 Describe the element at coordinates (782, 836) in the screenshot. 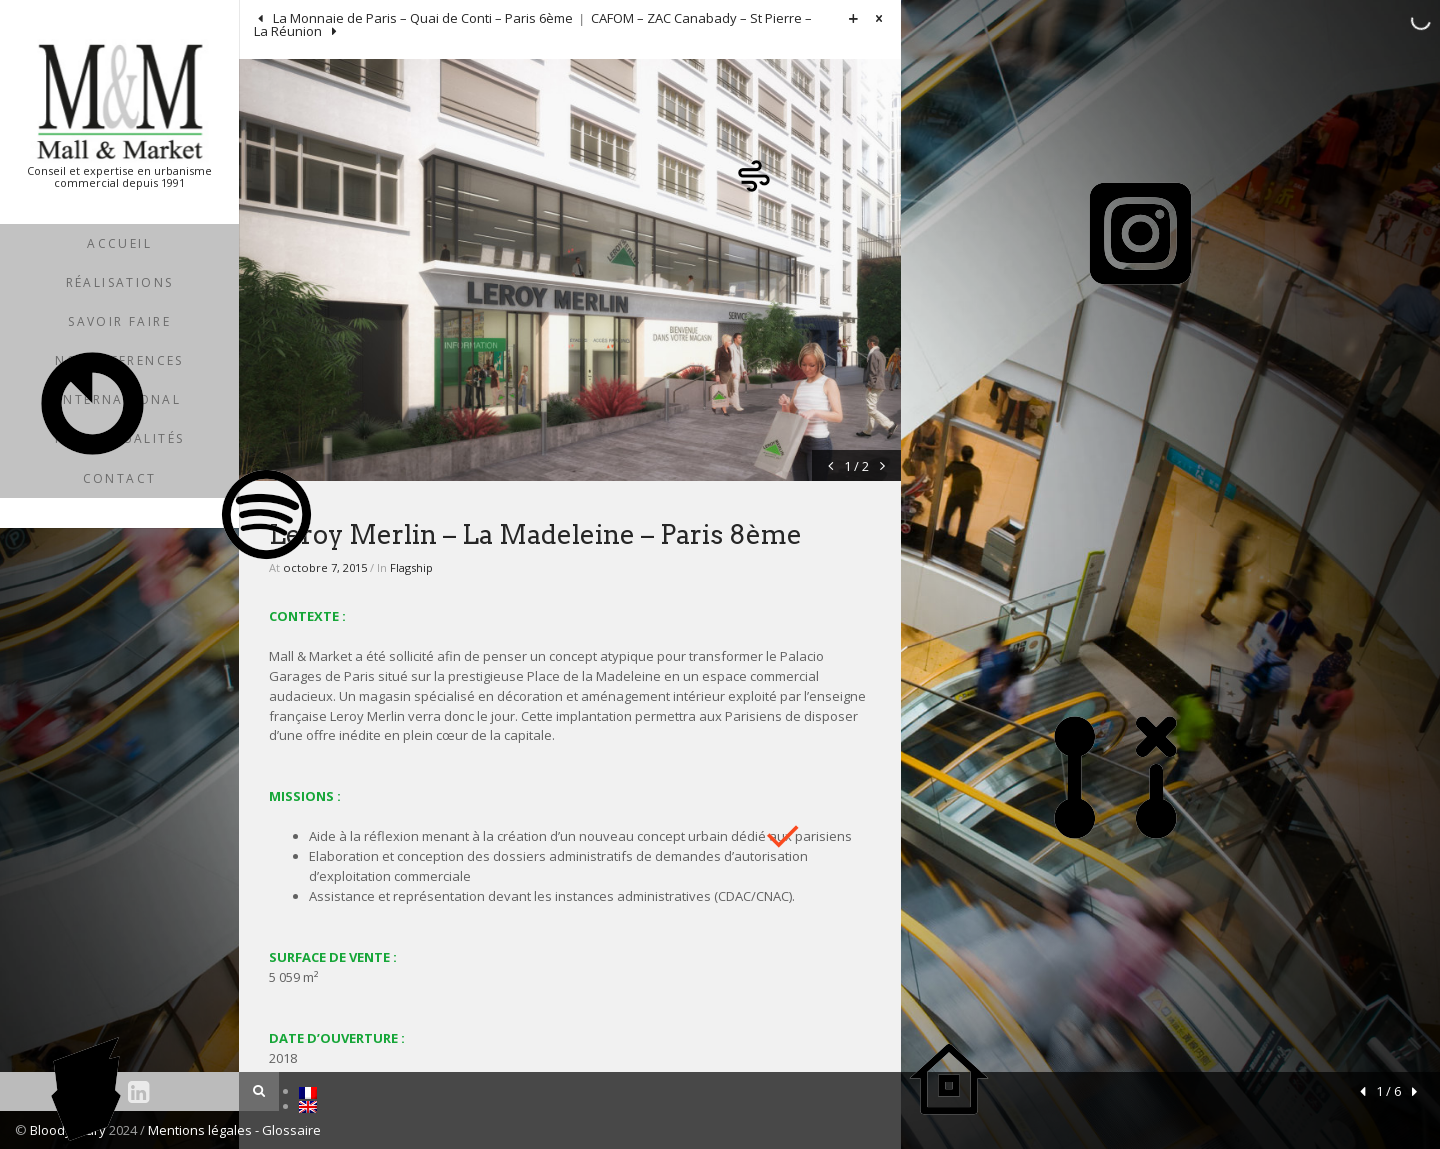

I see `confirm or submit an action` at that location.